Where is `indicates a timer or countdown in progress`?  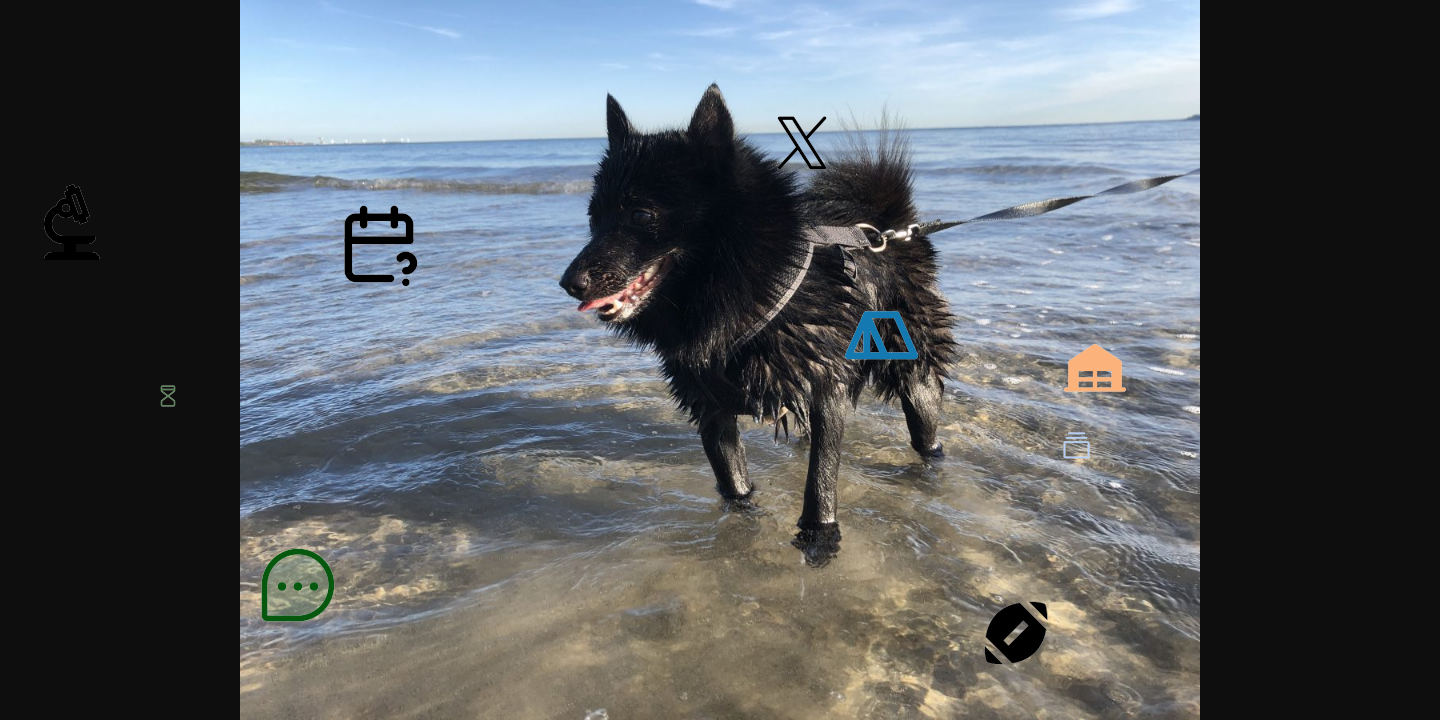 indicates a timer or countdown in progress is located at coordinates (168, 396).